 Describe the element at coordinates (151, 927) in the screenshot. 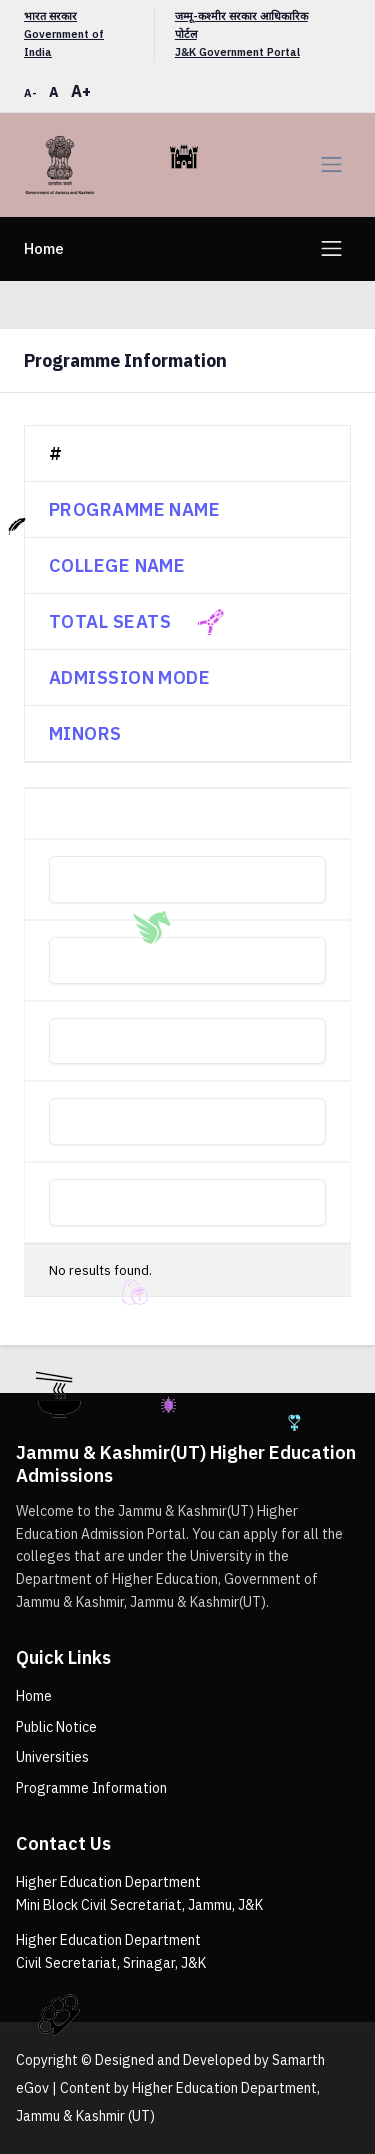

I see `mythical creature or fantasy game element` at that location.